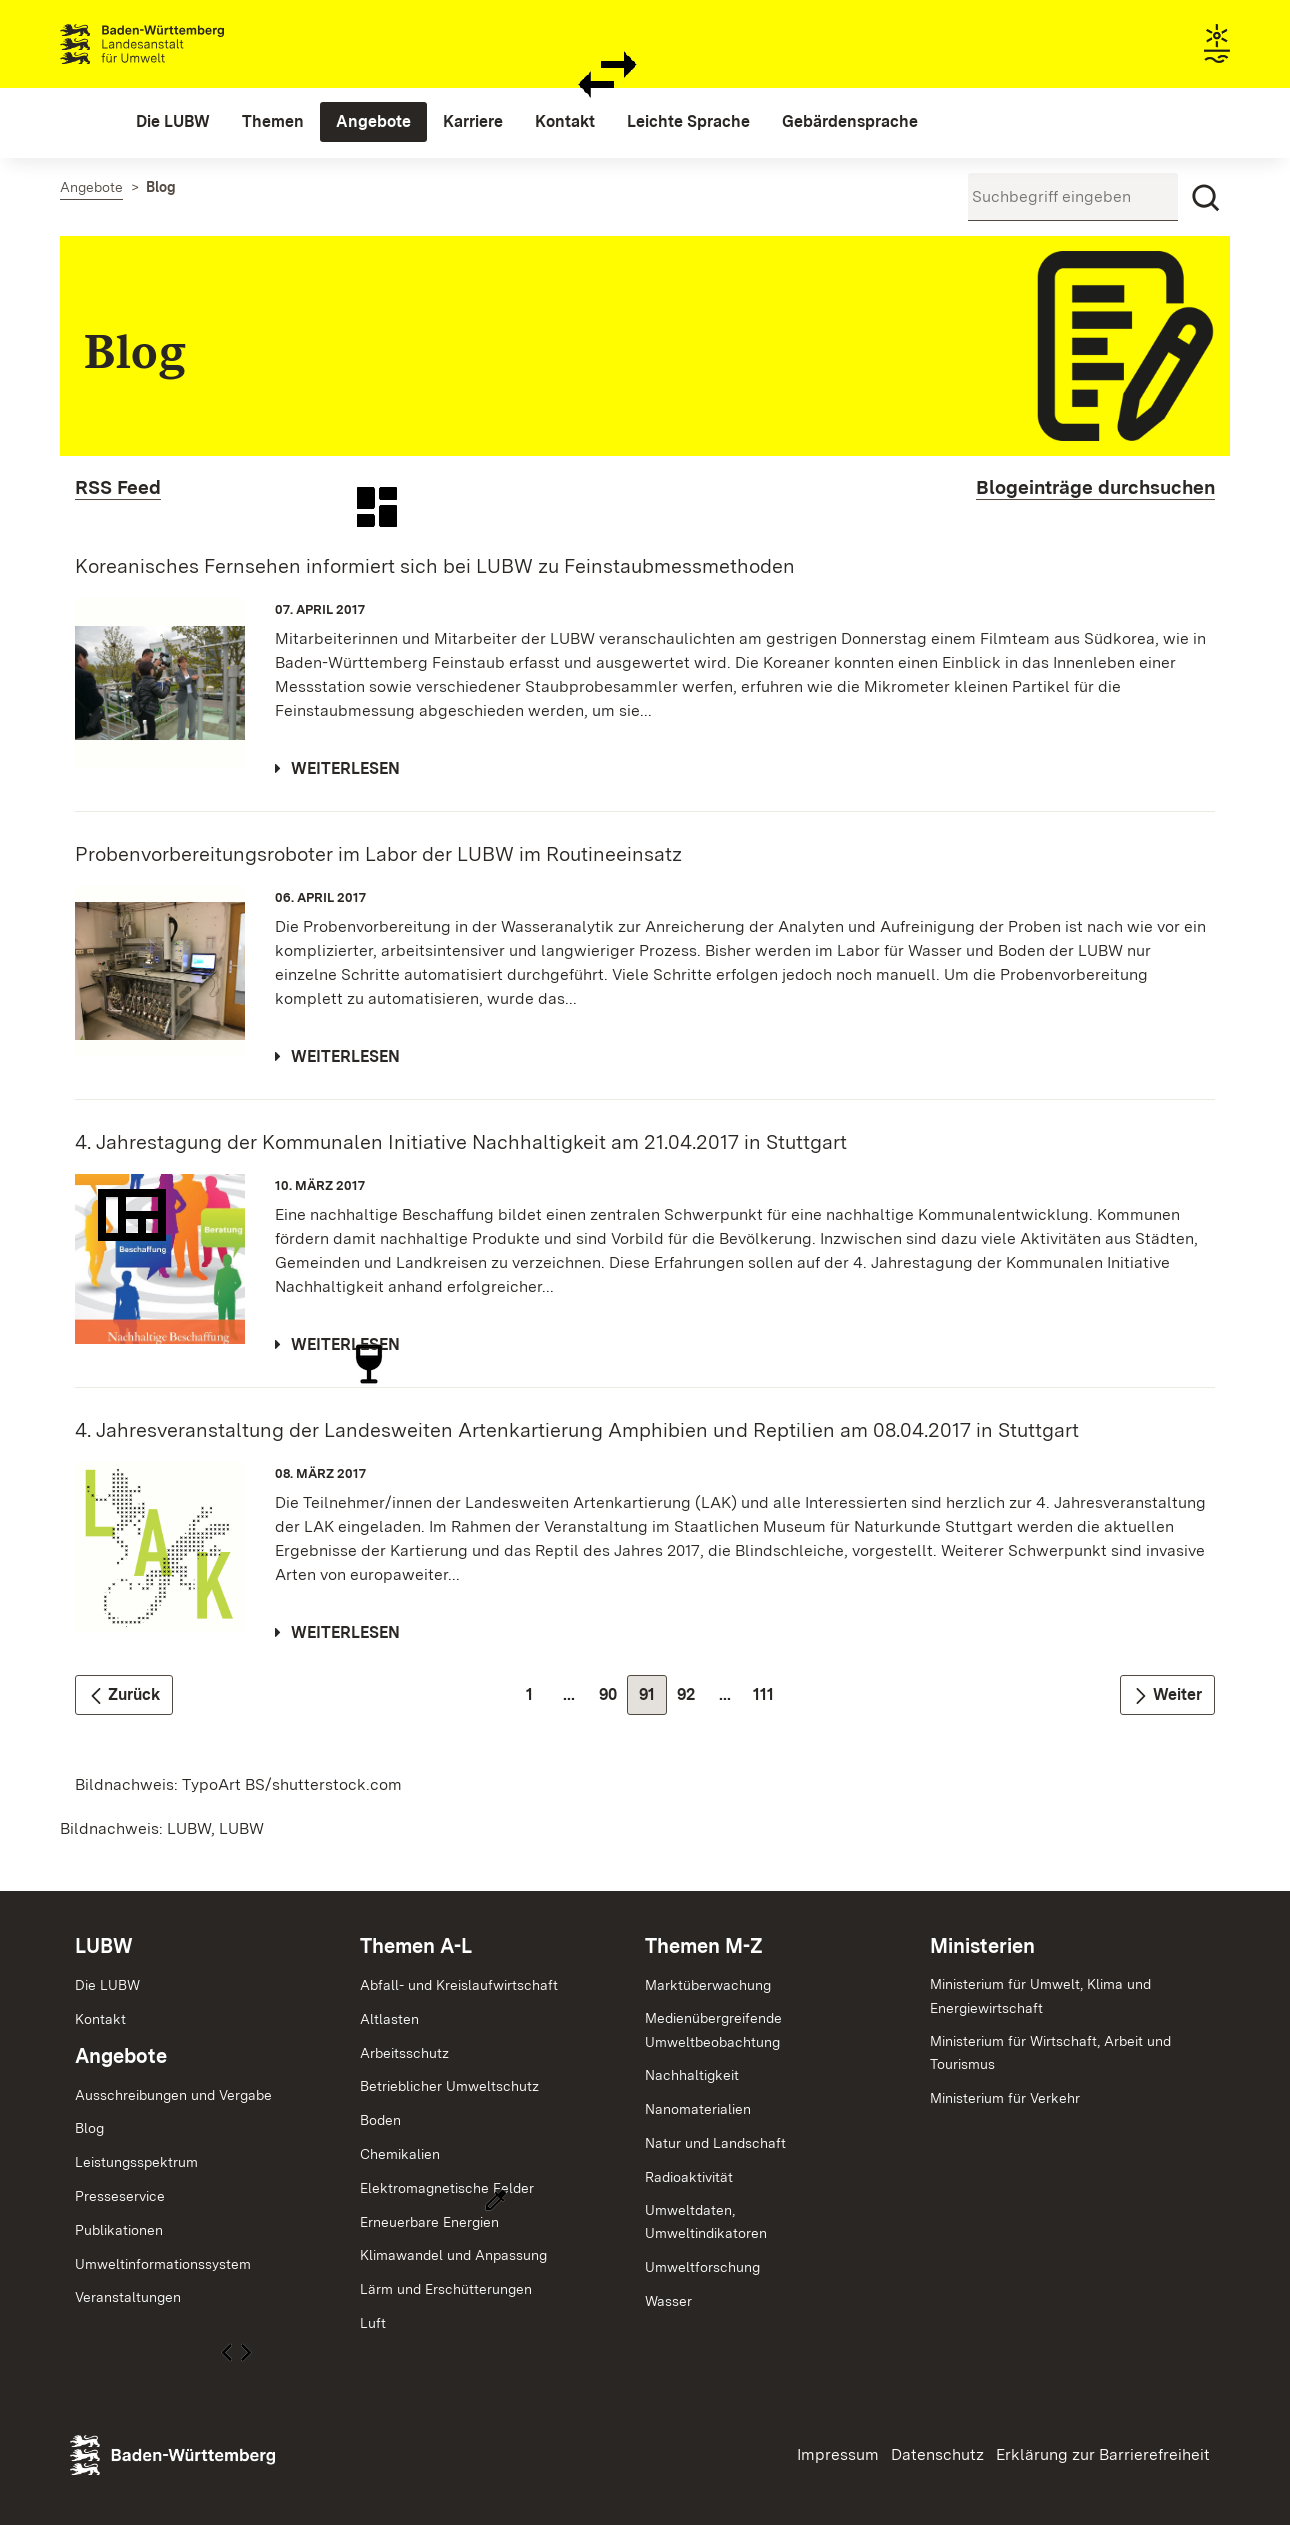 Image resolution: width=1290 pixels, height=2525 pixels. I want to click on switch to quilt or mosaic layout view, so click(130, 1217).